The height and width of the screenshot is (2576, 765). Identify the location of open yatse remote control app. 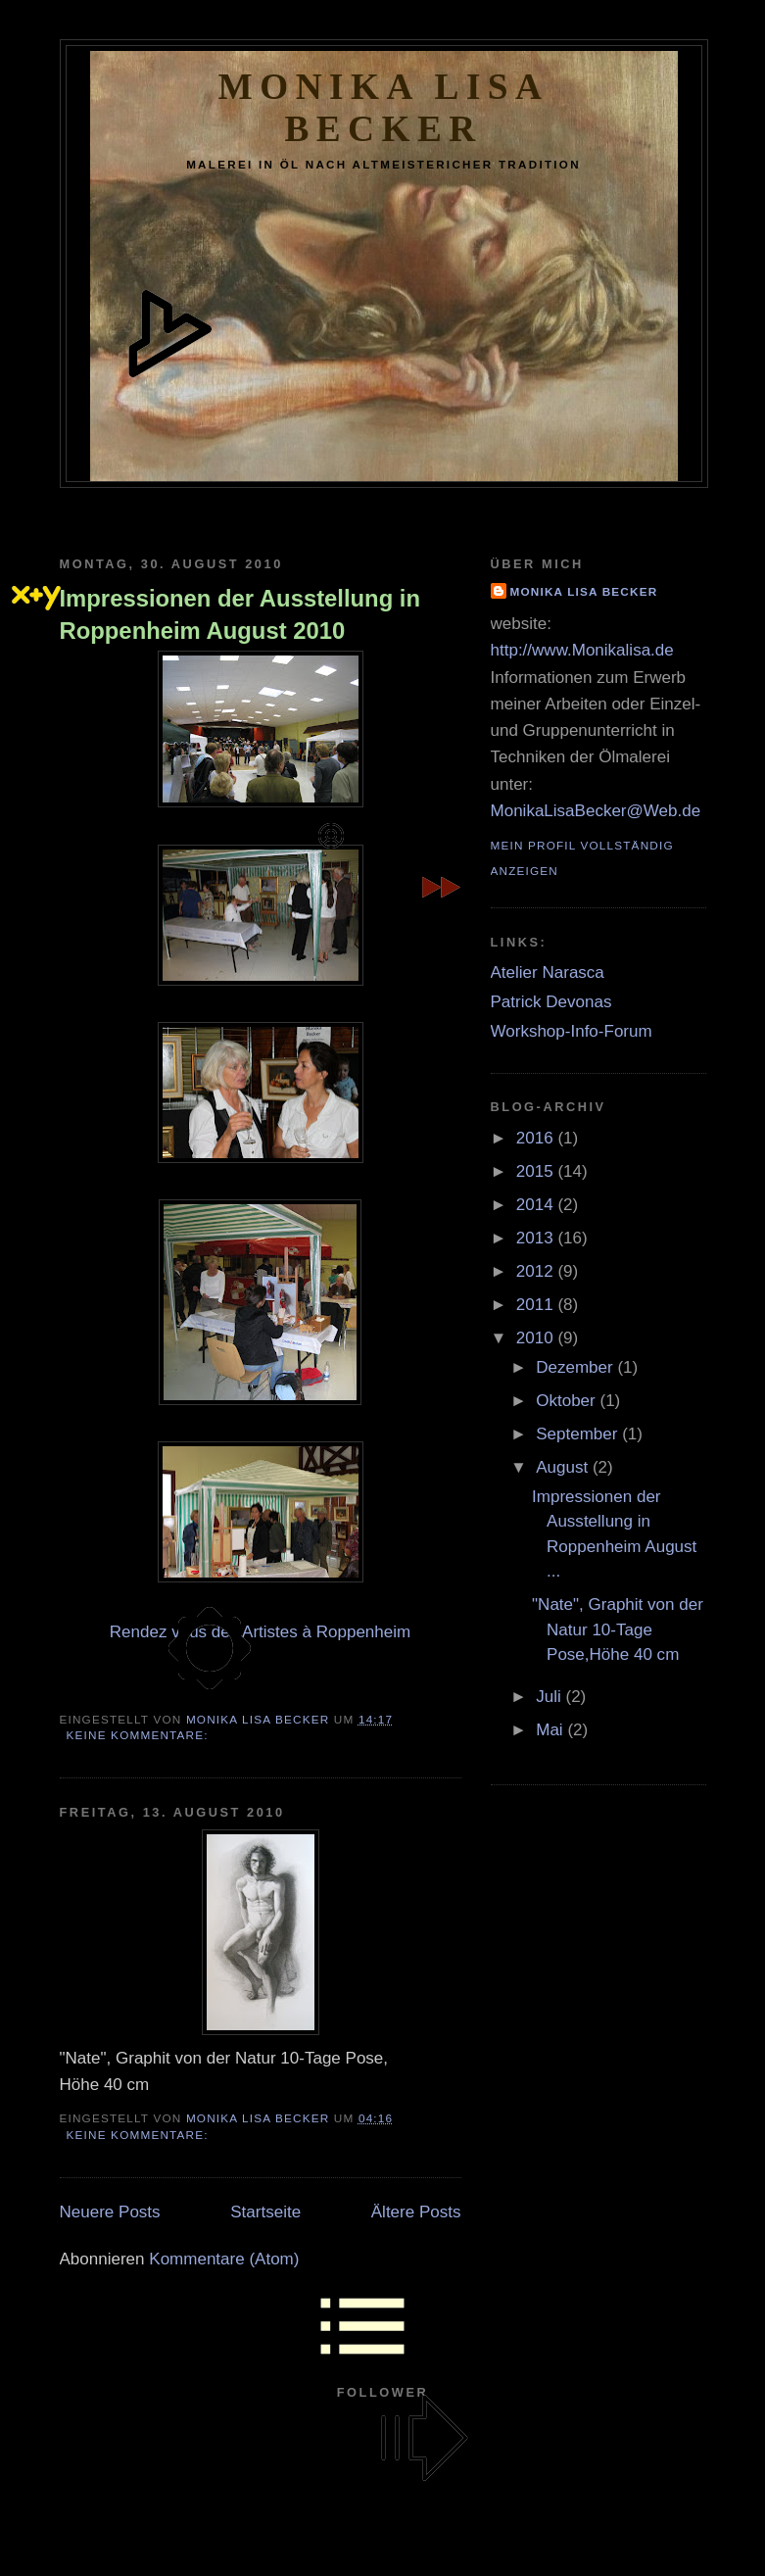
(167, 333).